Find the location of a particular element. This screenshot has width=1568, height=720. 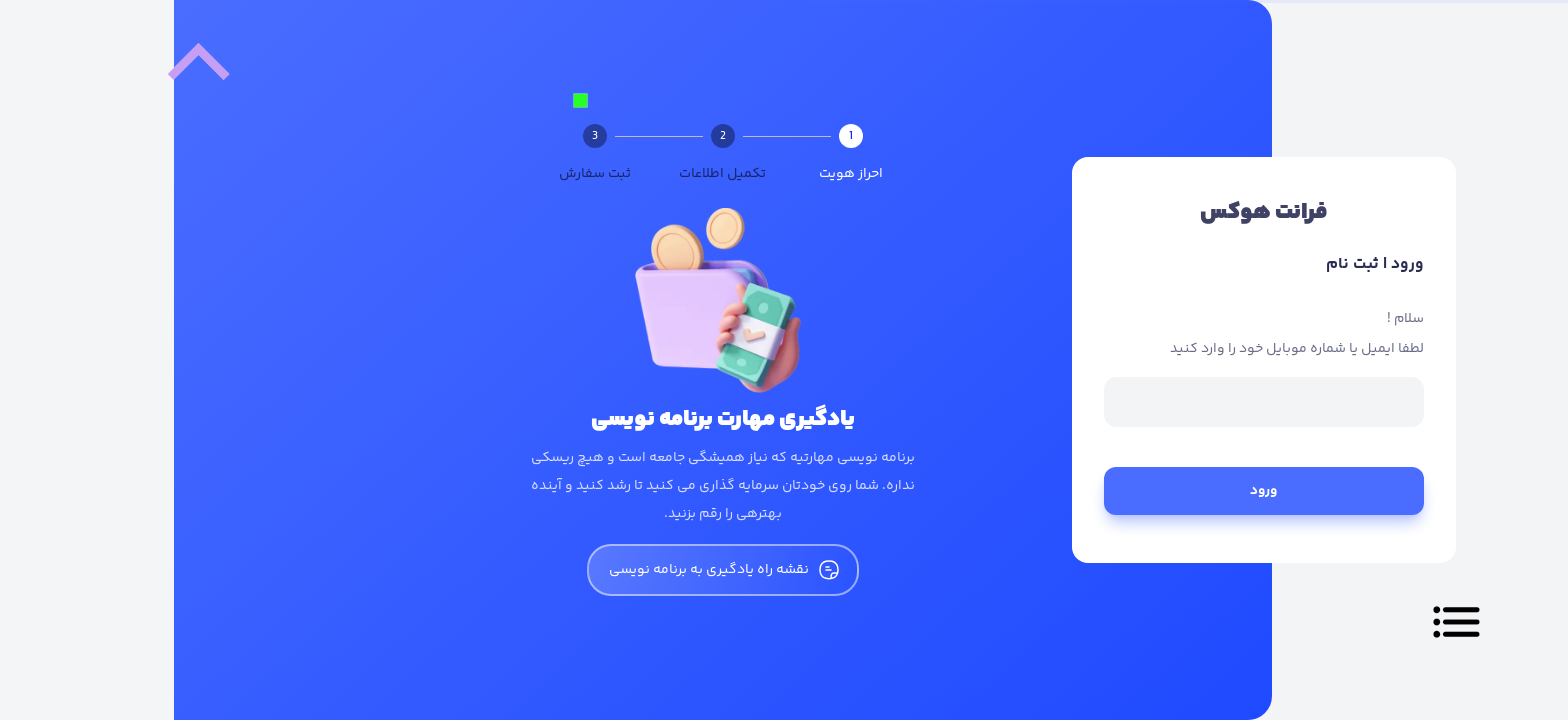

stop media playback is located at coordinates (580, 100).